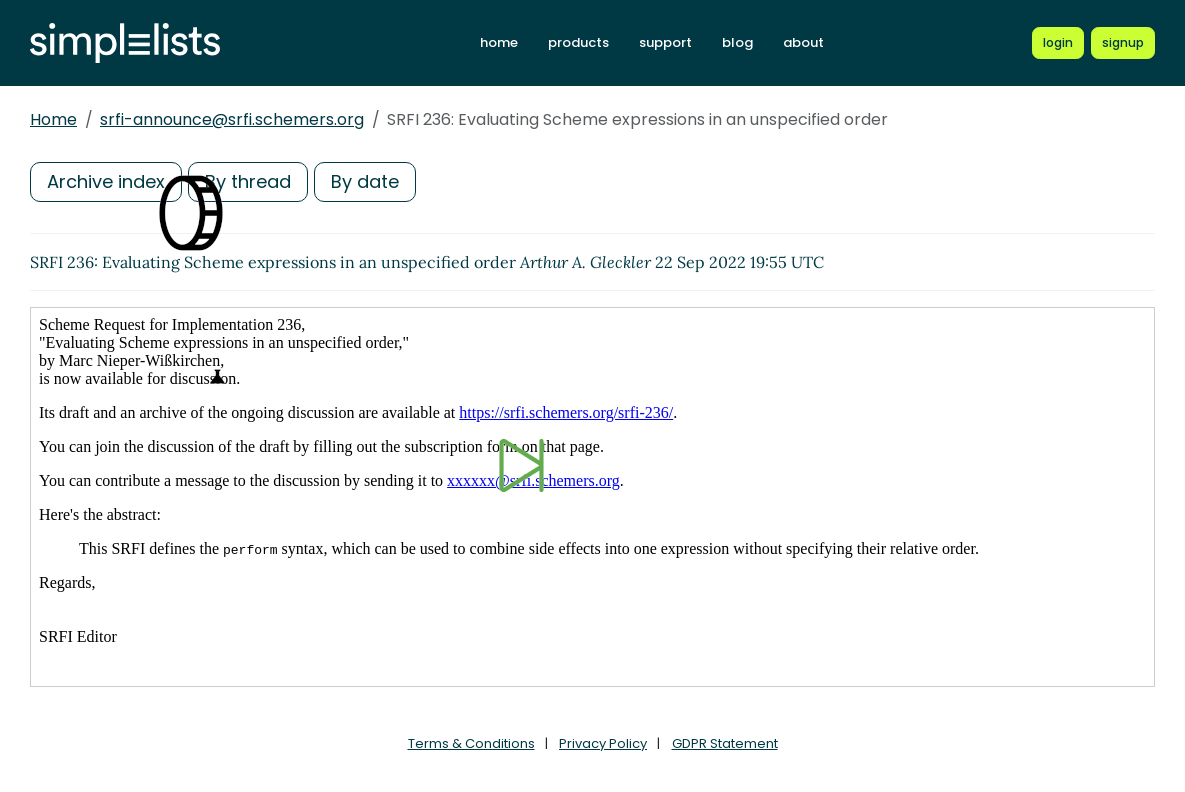  Describe the element at coordinates (217, 376) in the screenshot. I see `access science or laboratory features` at that location.